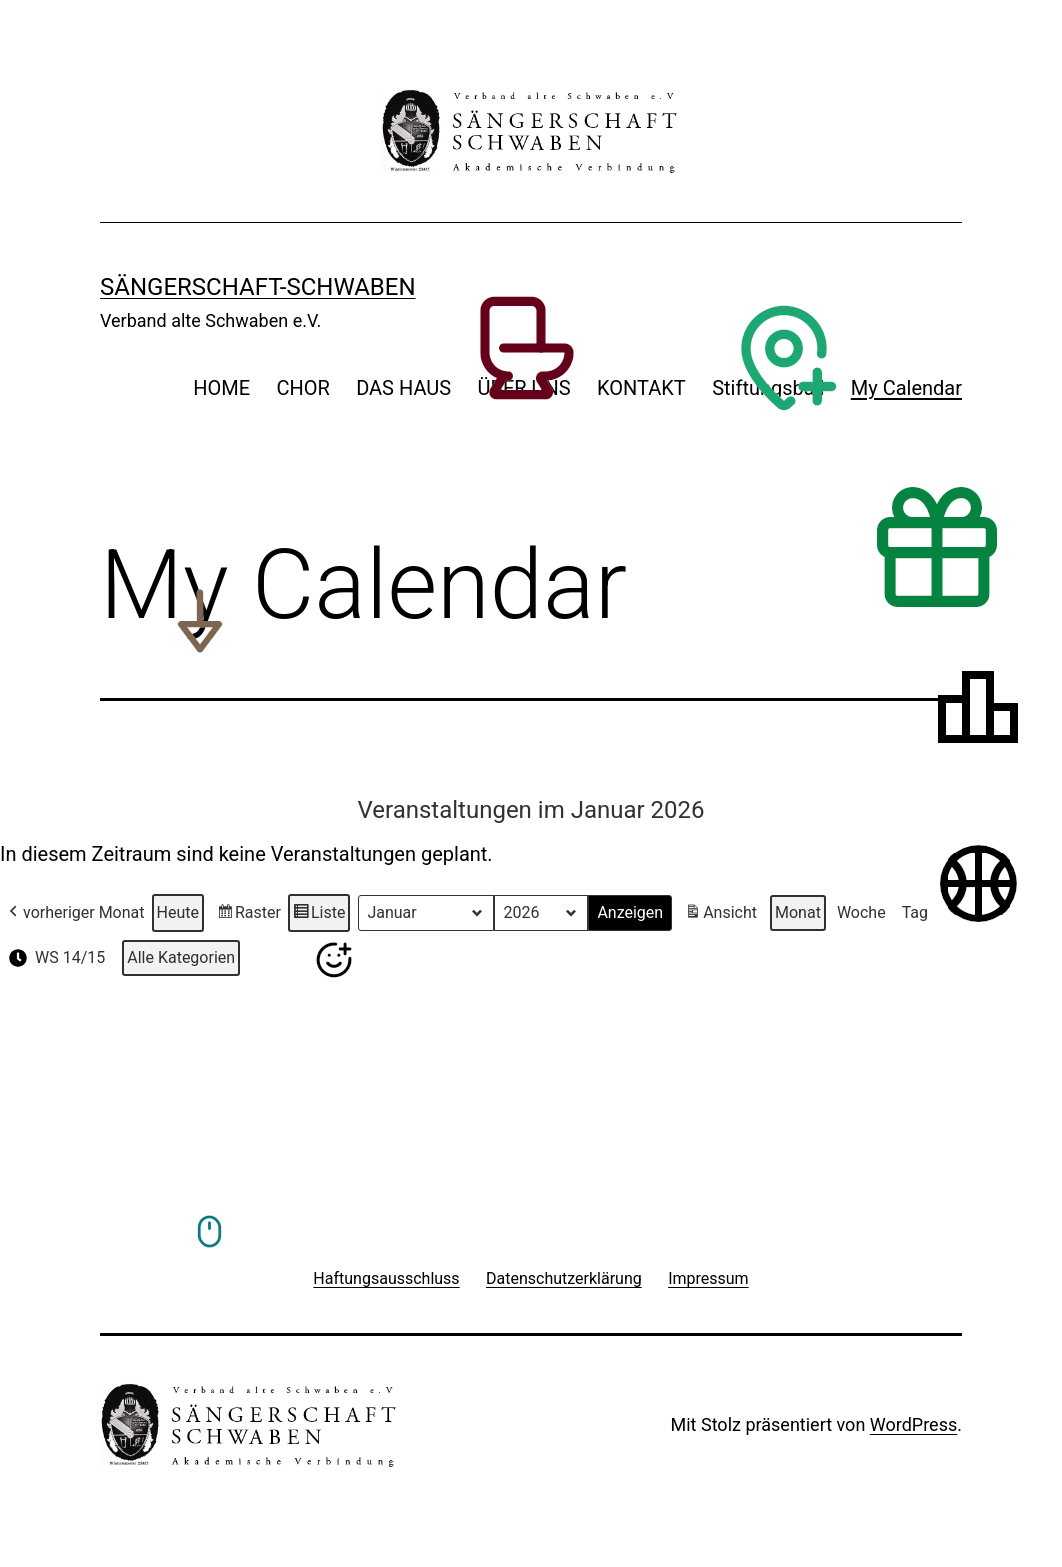  What do you see at coordinates (334, 960) in the screenshot?
I see `add a reaction to a message` at bounding box center [334, 960].